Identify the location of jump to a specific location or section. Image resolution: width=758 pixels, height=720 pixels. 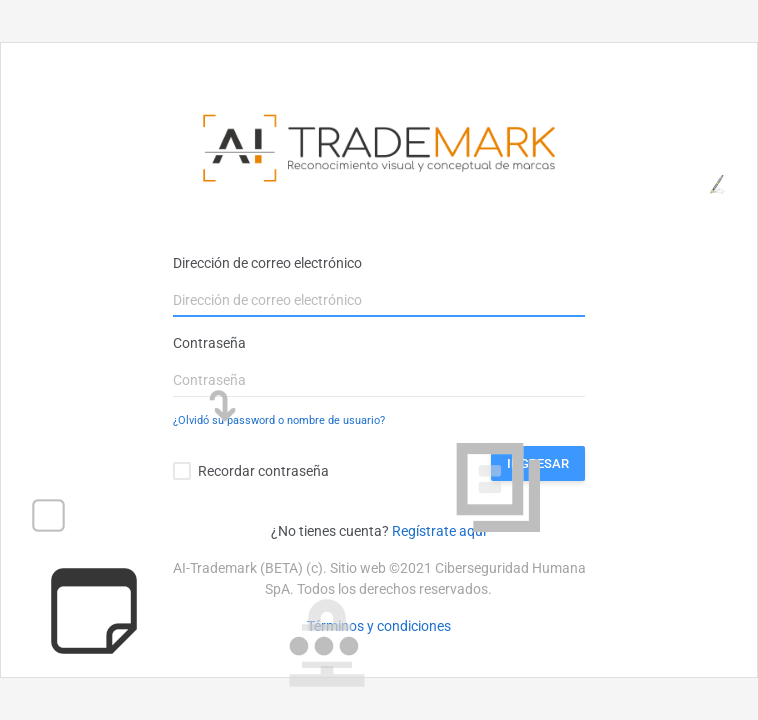
(222, 405).